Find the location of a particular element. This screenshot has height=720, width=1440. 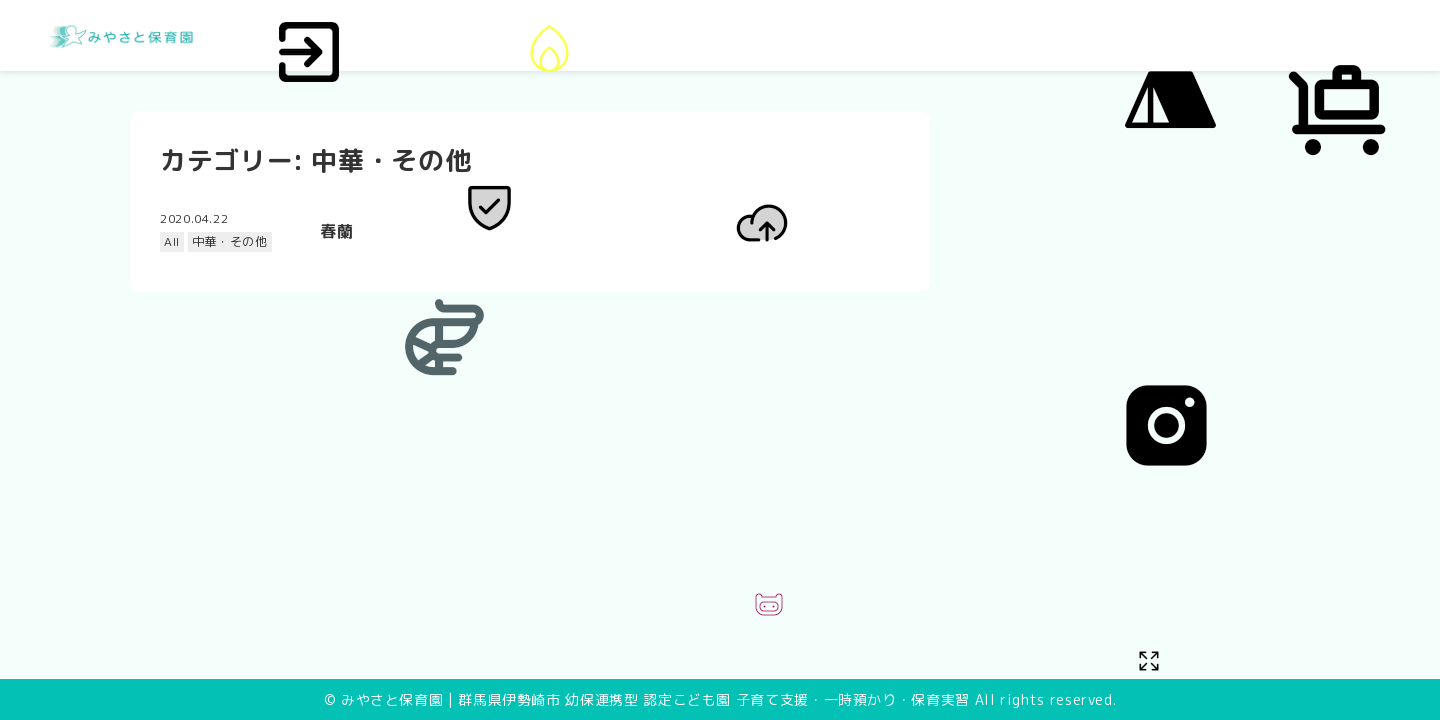

expand to fullscreen mode is located at coordinates (1149, 661).